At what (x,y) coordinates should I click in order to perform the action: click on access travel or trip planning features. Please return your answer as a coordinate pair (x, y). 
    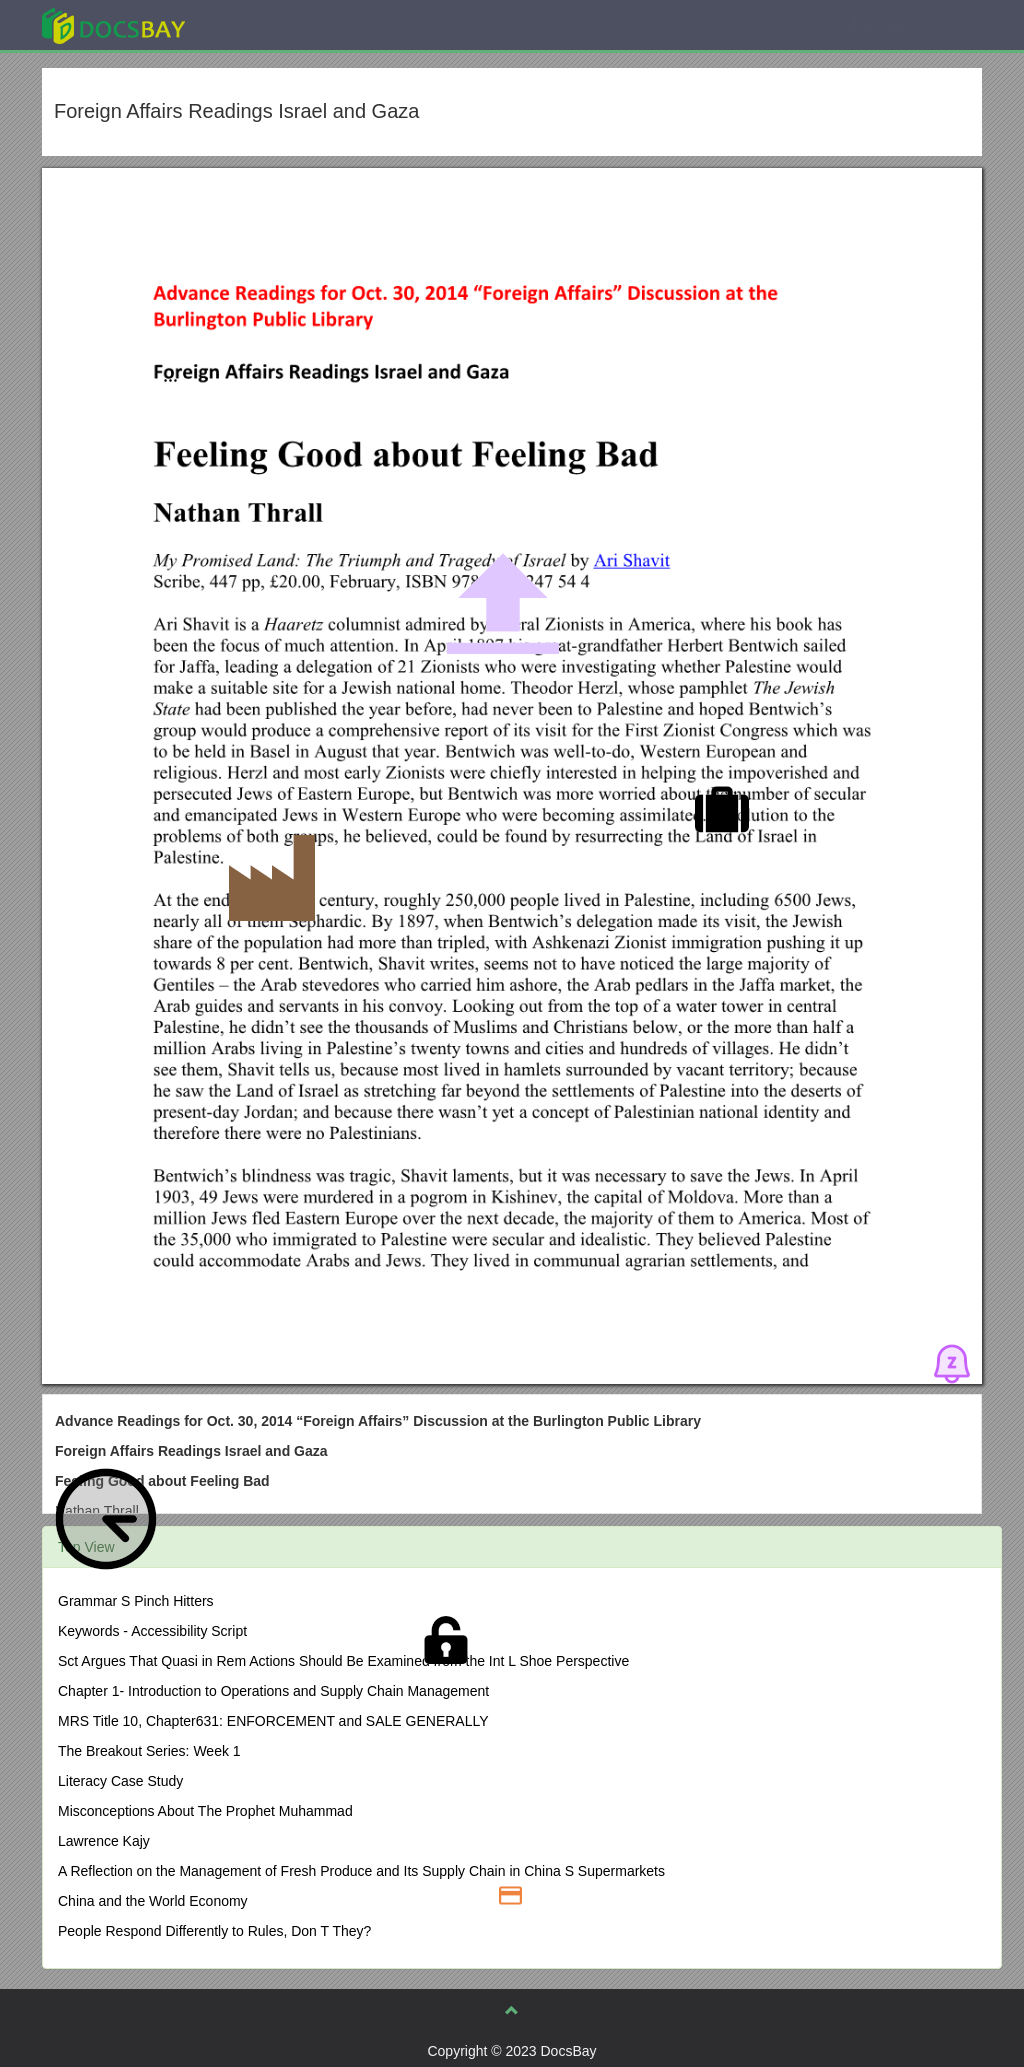
    Looking at the image, I should click on (722, 808).